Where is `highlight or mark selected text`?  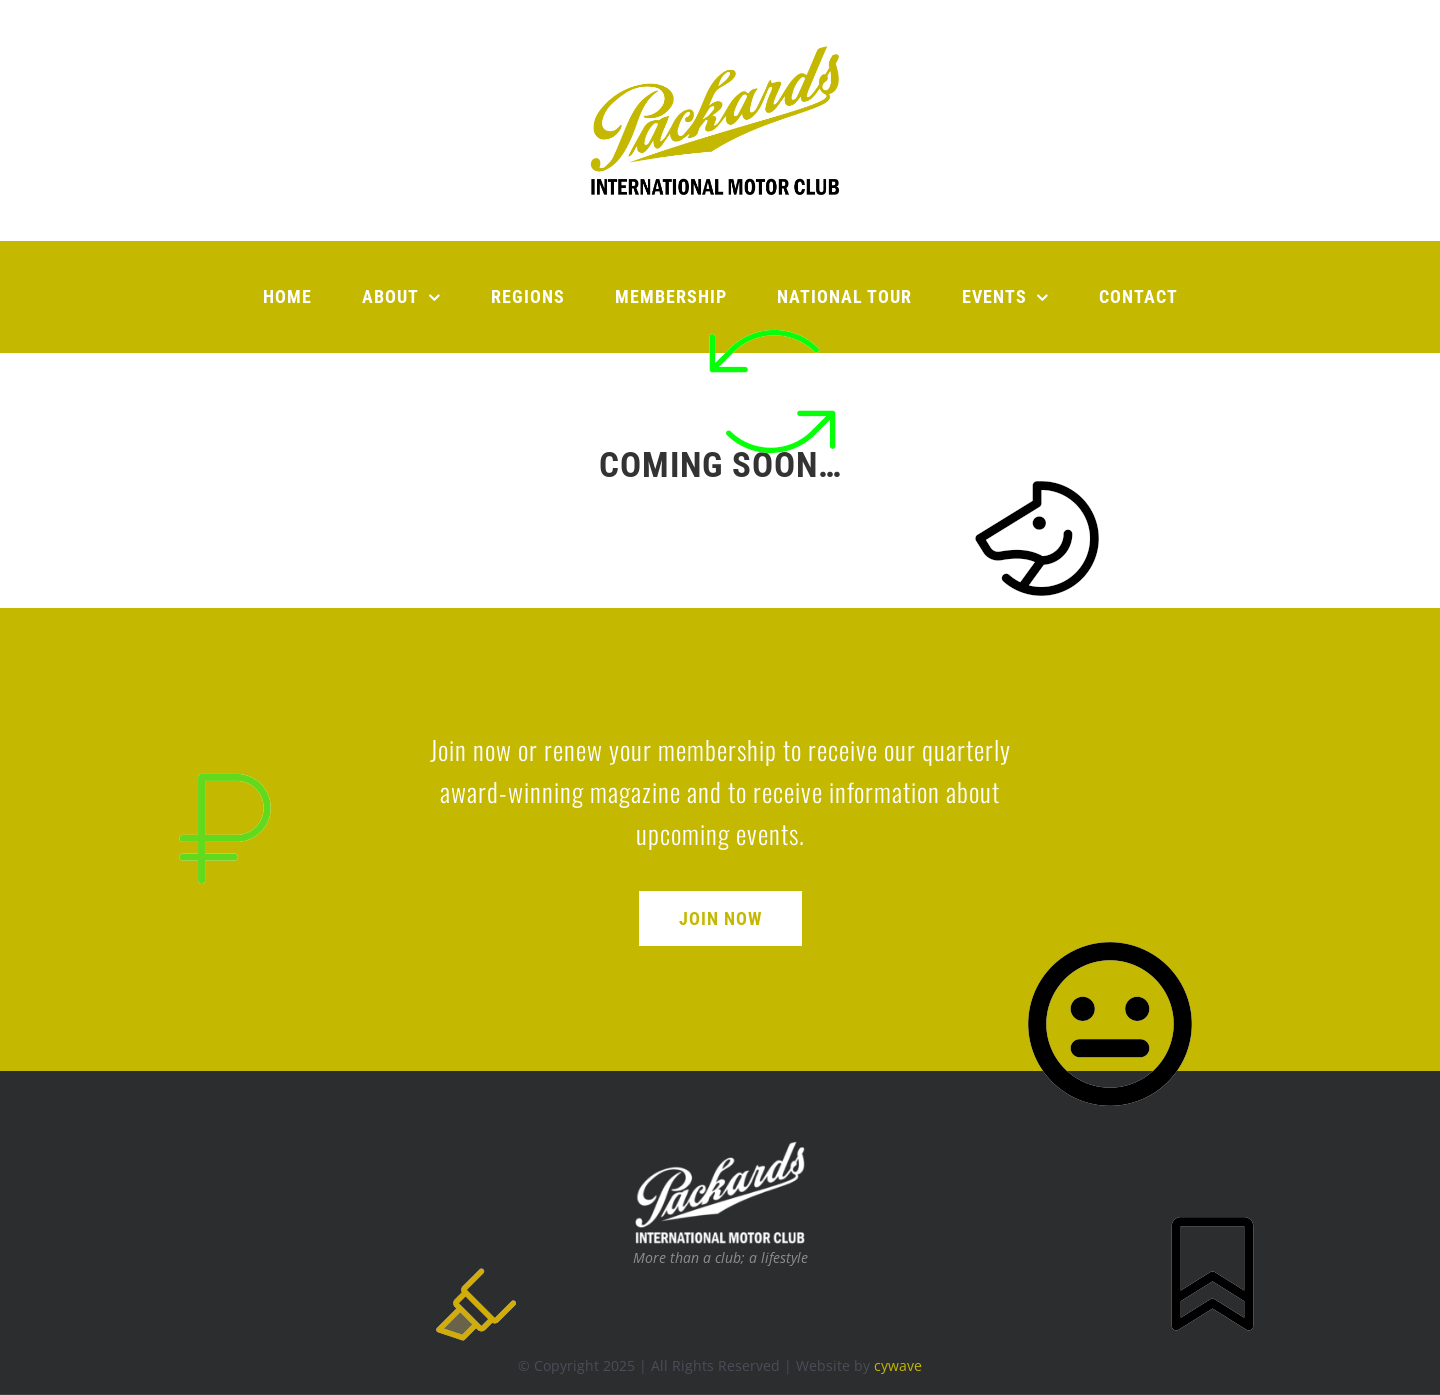 highlight or mark selected text is located at coordinates (473, 1308).